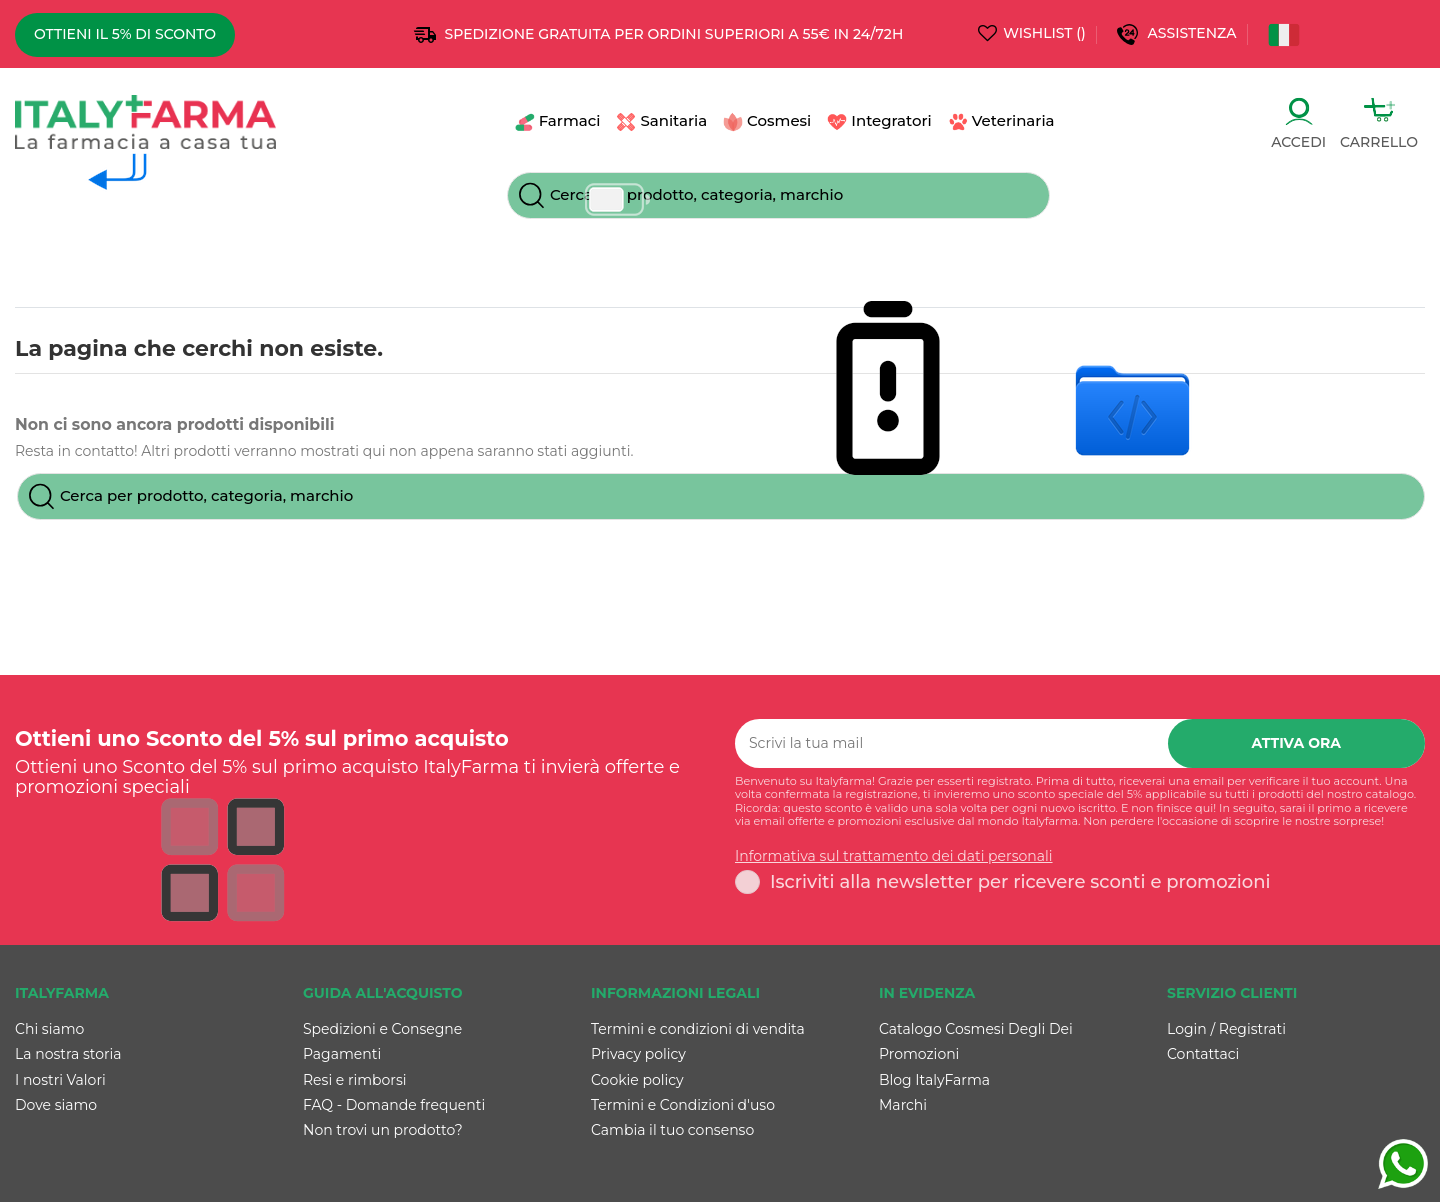 The height and width of the screenshot is (1202, 1440). Describe the element at coordinates (227, 864) in the screenshot. I see `launch lights off puzzle game` at that location.